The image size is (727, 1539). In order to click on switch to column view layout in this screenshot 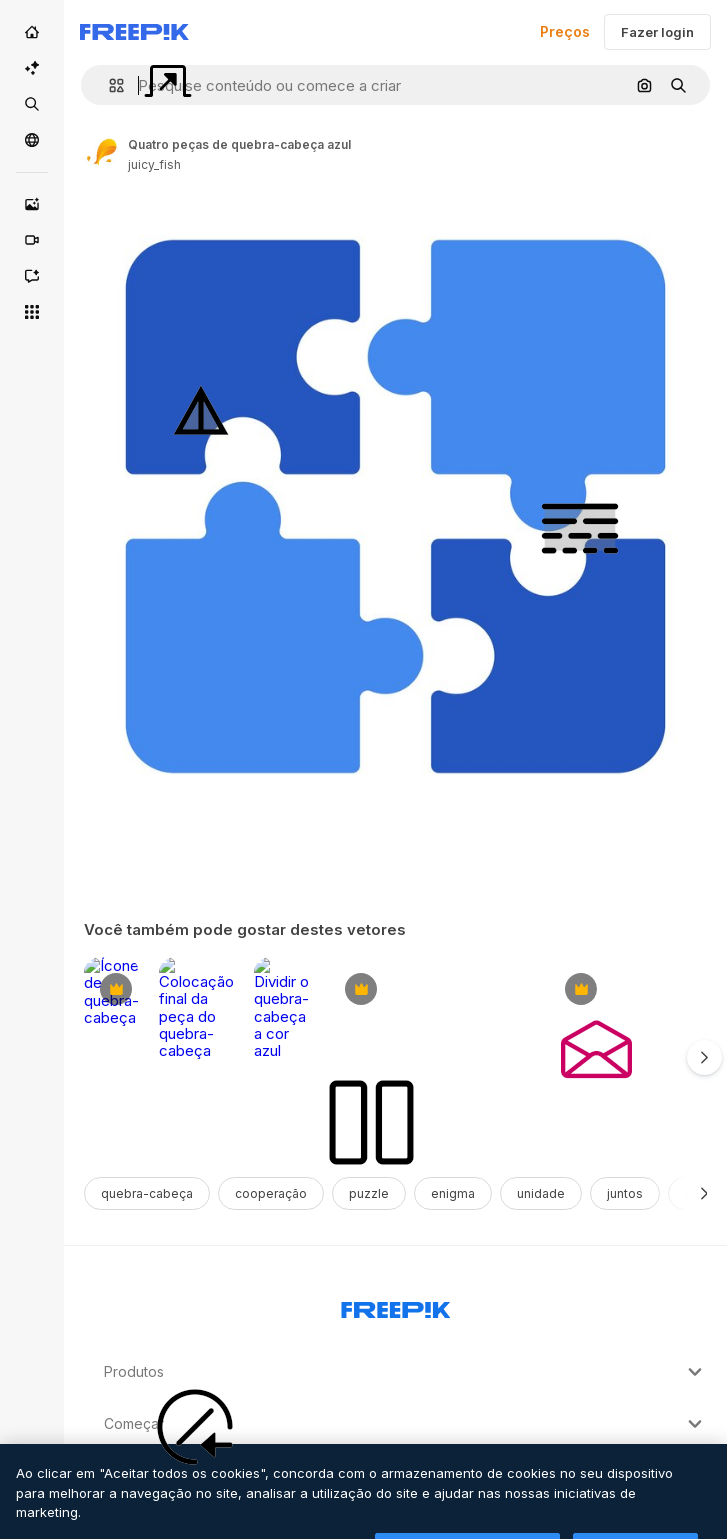, I will do `click(371, 1122)`.